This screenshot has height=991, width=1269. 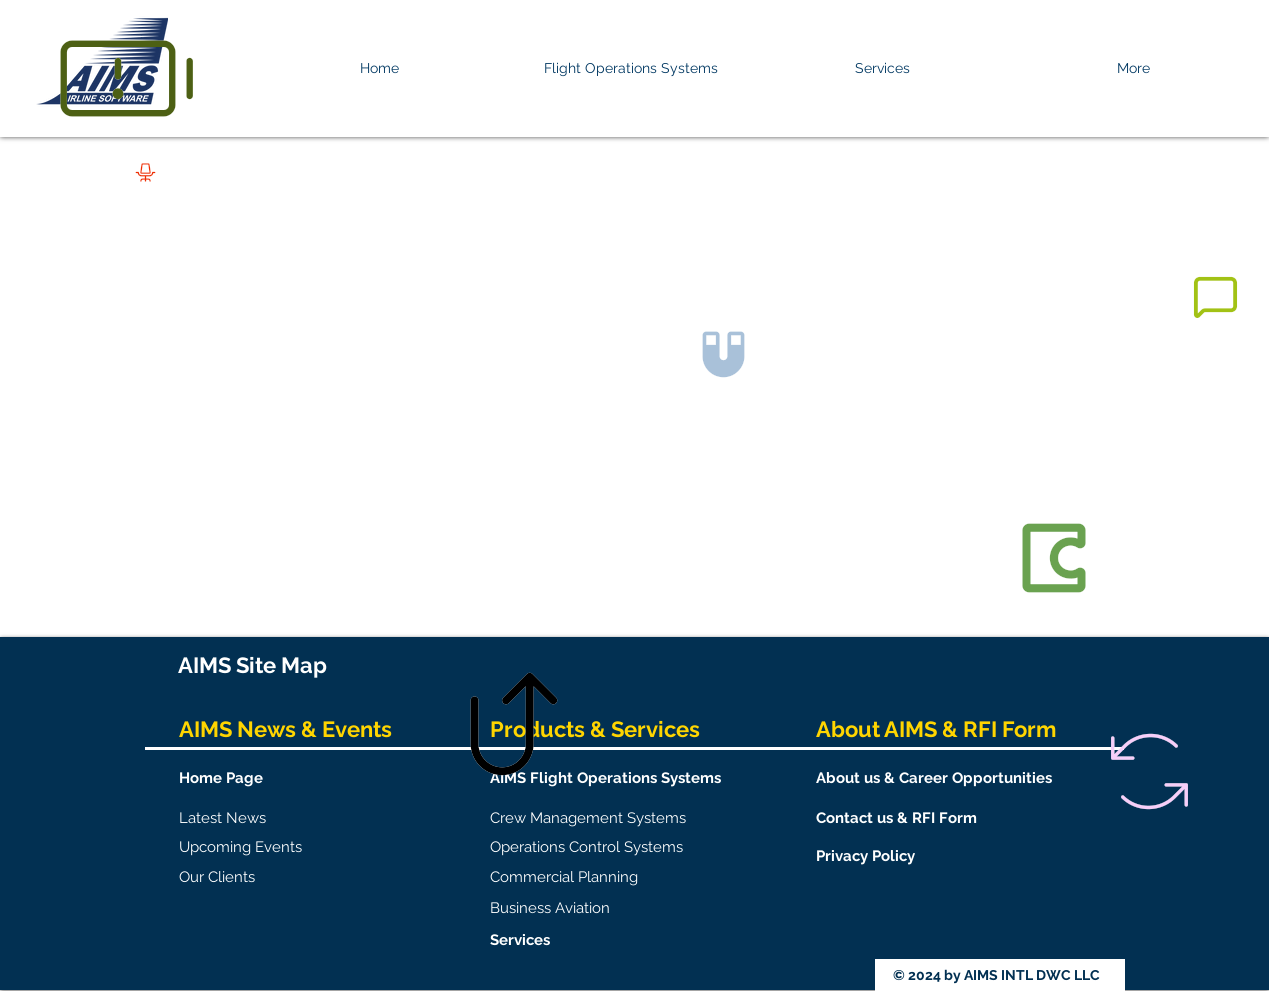 I want to click on open chat or messaging, so click(x=1215, y=296).